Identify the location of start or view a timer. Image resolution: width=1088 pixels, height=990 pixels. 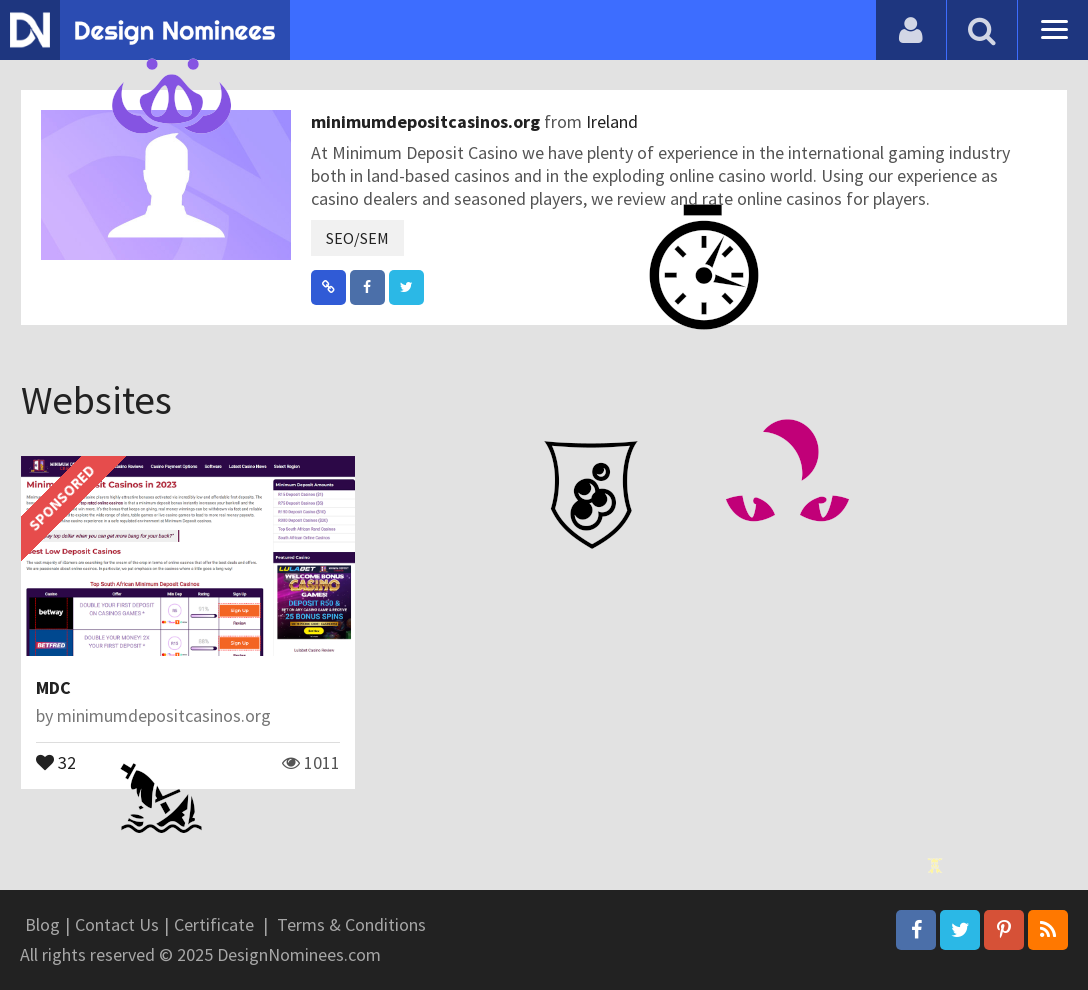
(704, 267).